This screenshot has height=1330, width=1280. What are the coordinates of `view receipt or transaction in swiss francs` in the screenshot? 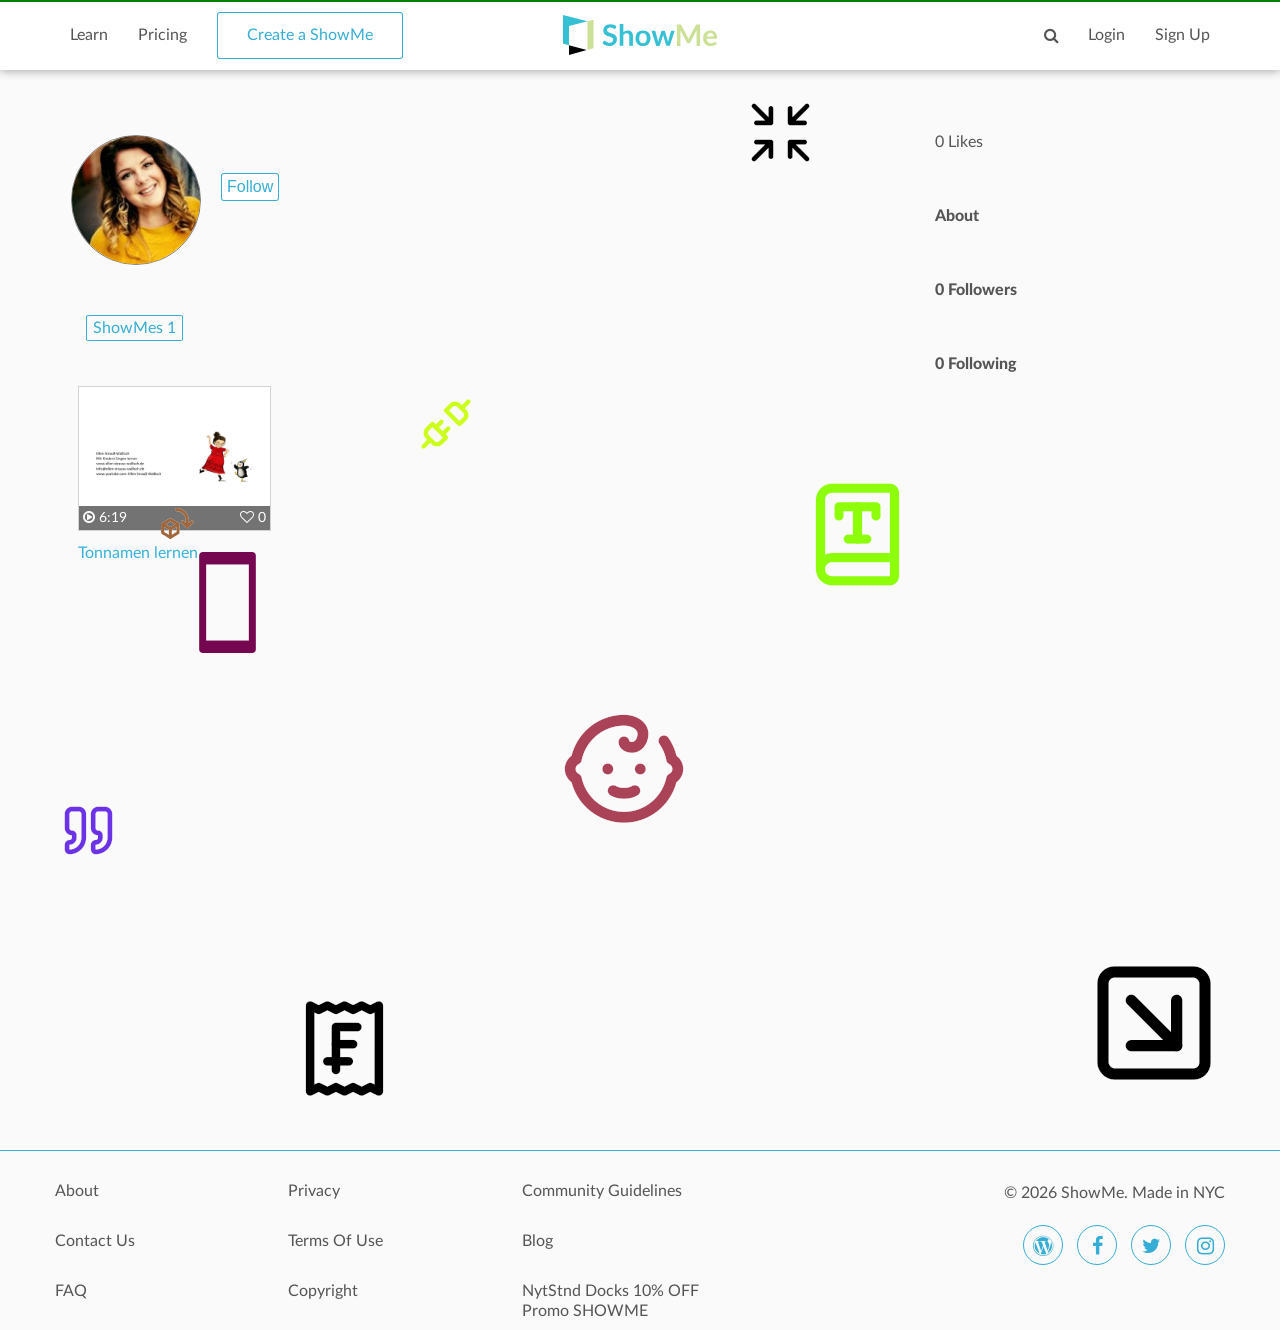 It's located at (344, 1048).